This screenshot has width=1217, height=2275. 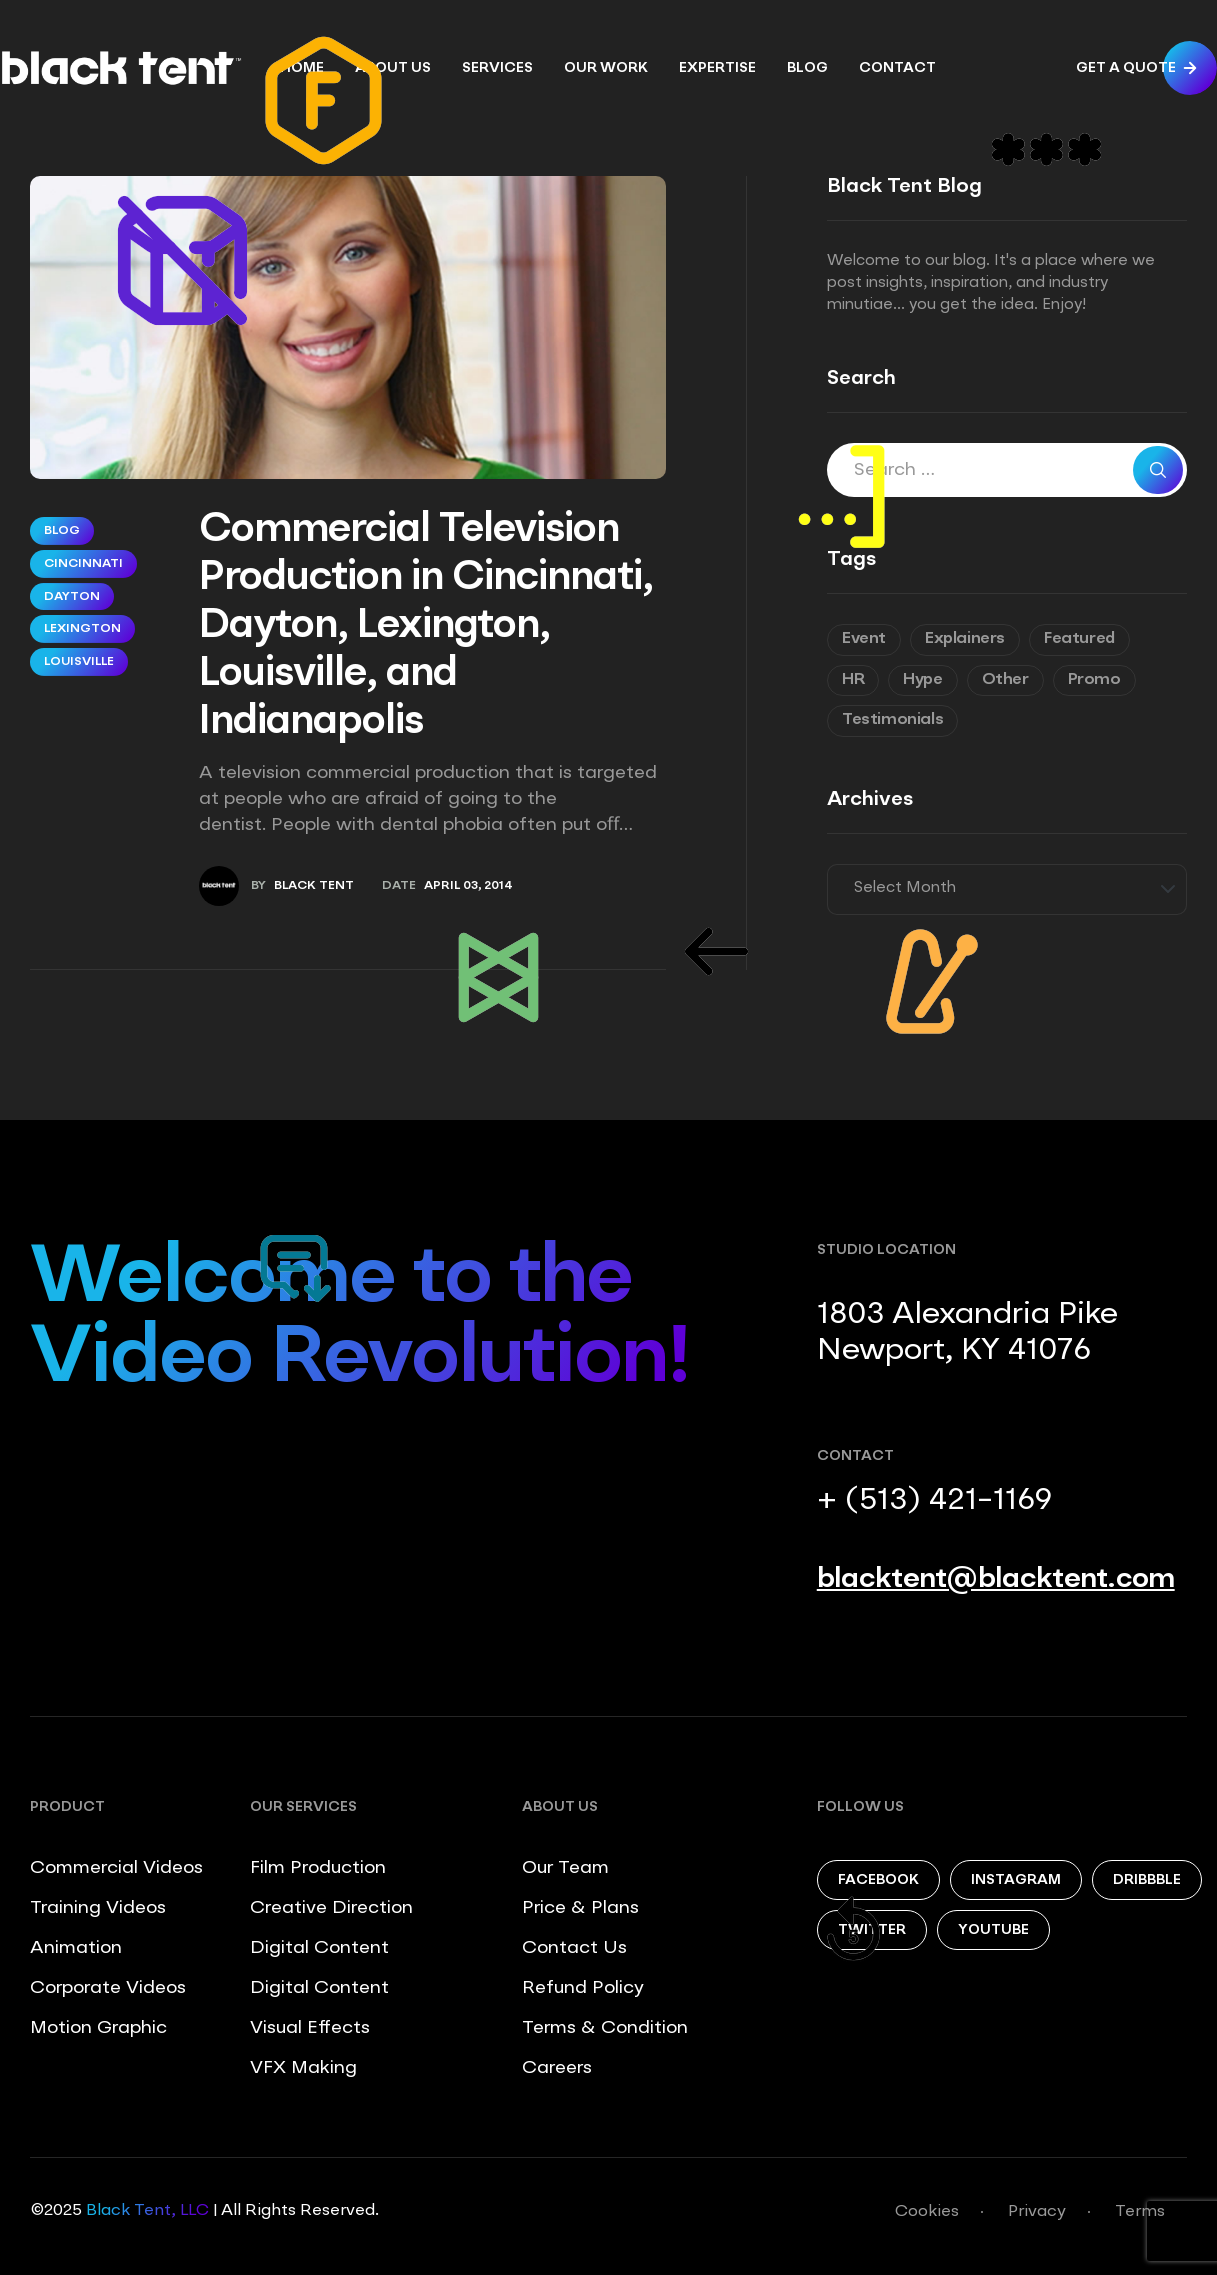 I want to click on go back to the previous screen, so click(x=716, y=951).